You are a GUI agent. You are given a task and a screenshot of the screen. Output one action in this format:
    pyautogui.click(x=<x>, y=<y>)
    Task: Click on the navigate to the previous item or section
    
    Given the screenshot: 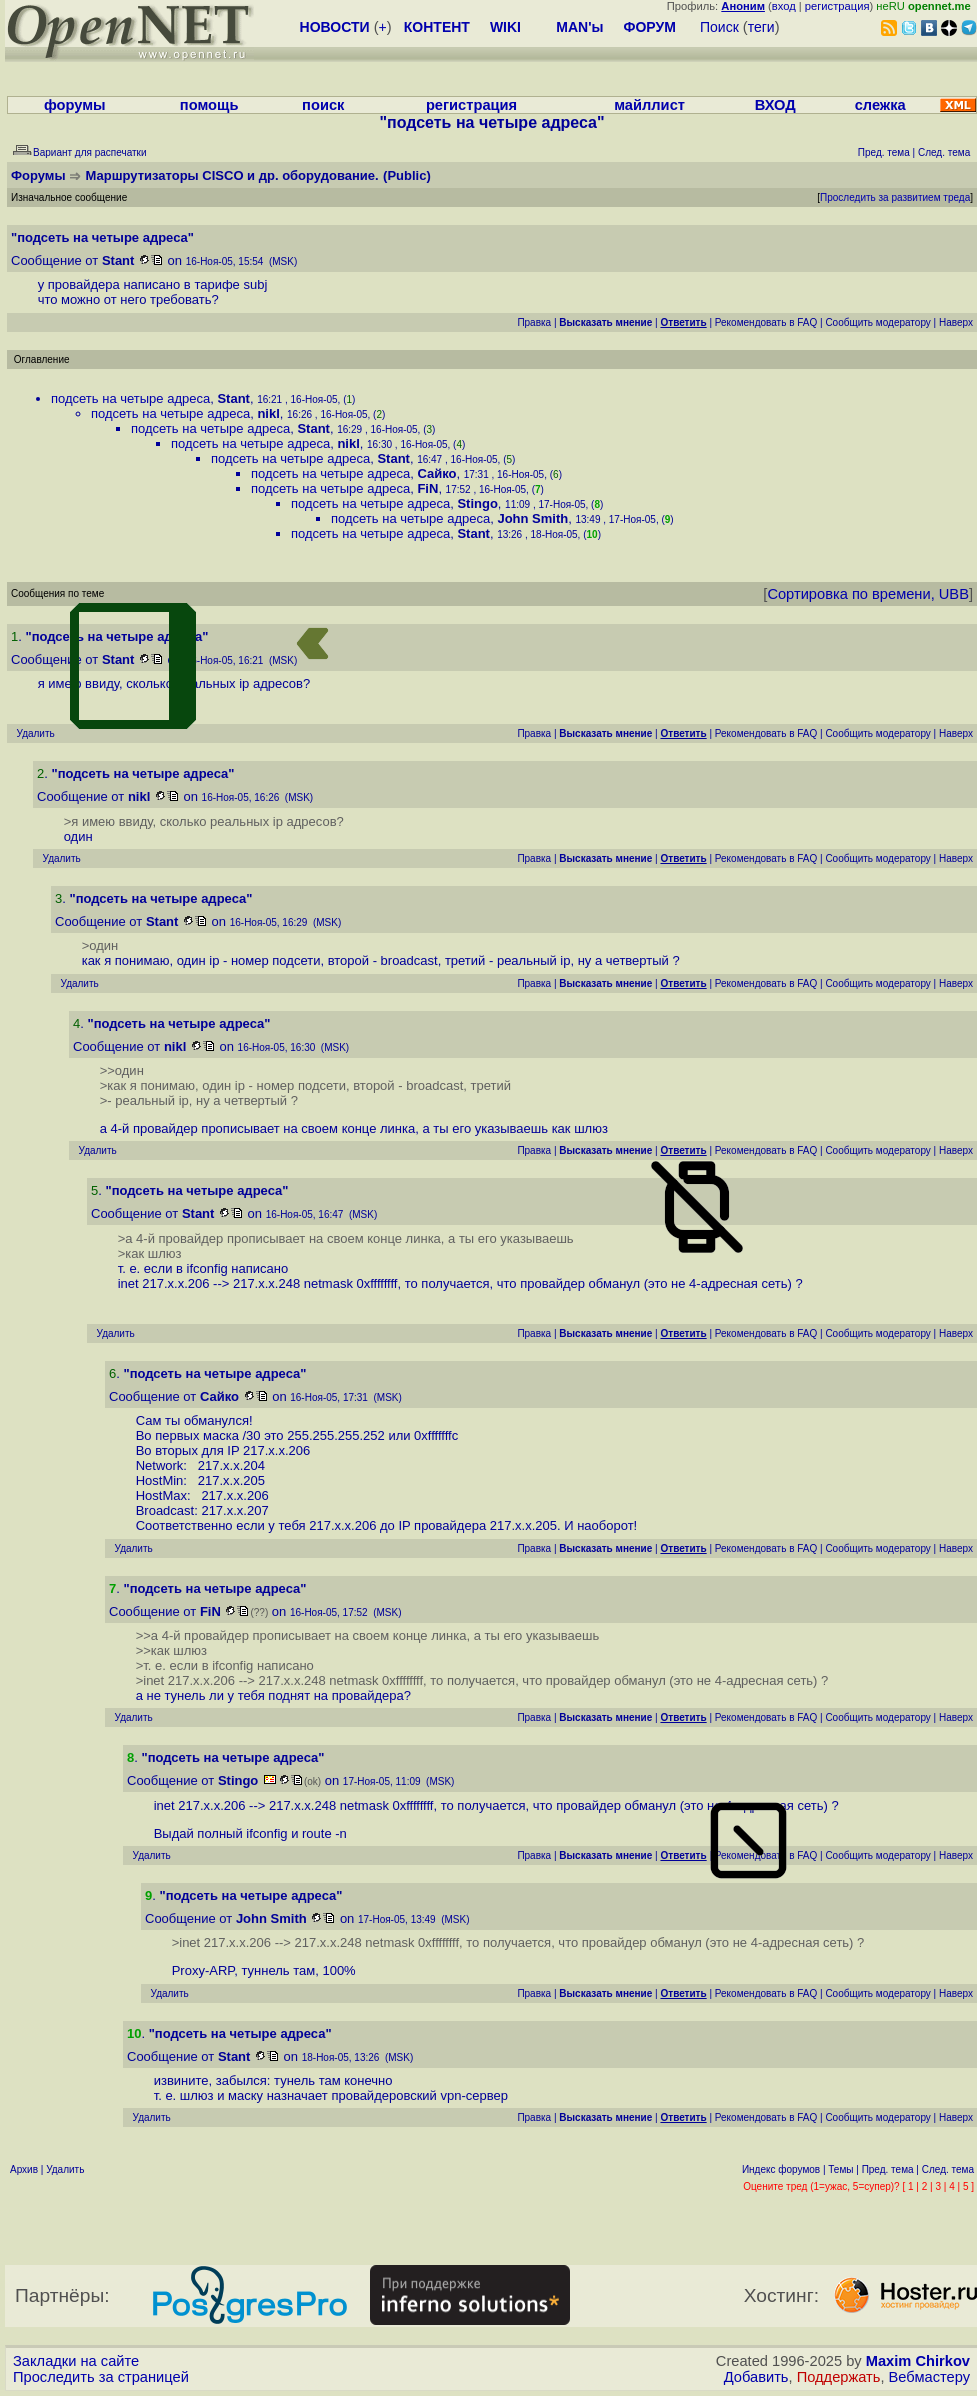 What is the action you would take?
    pyautogui.click(x=312, y=643)
    